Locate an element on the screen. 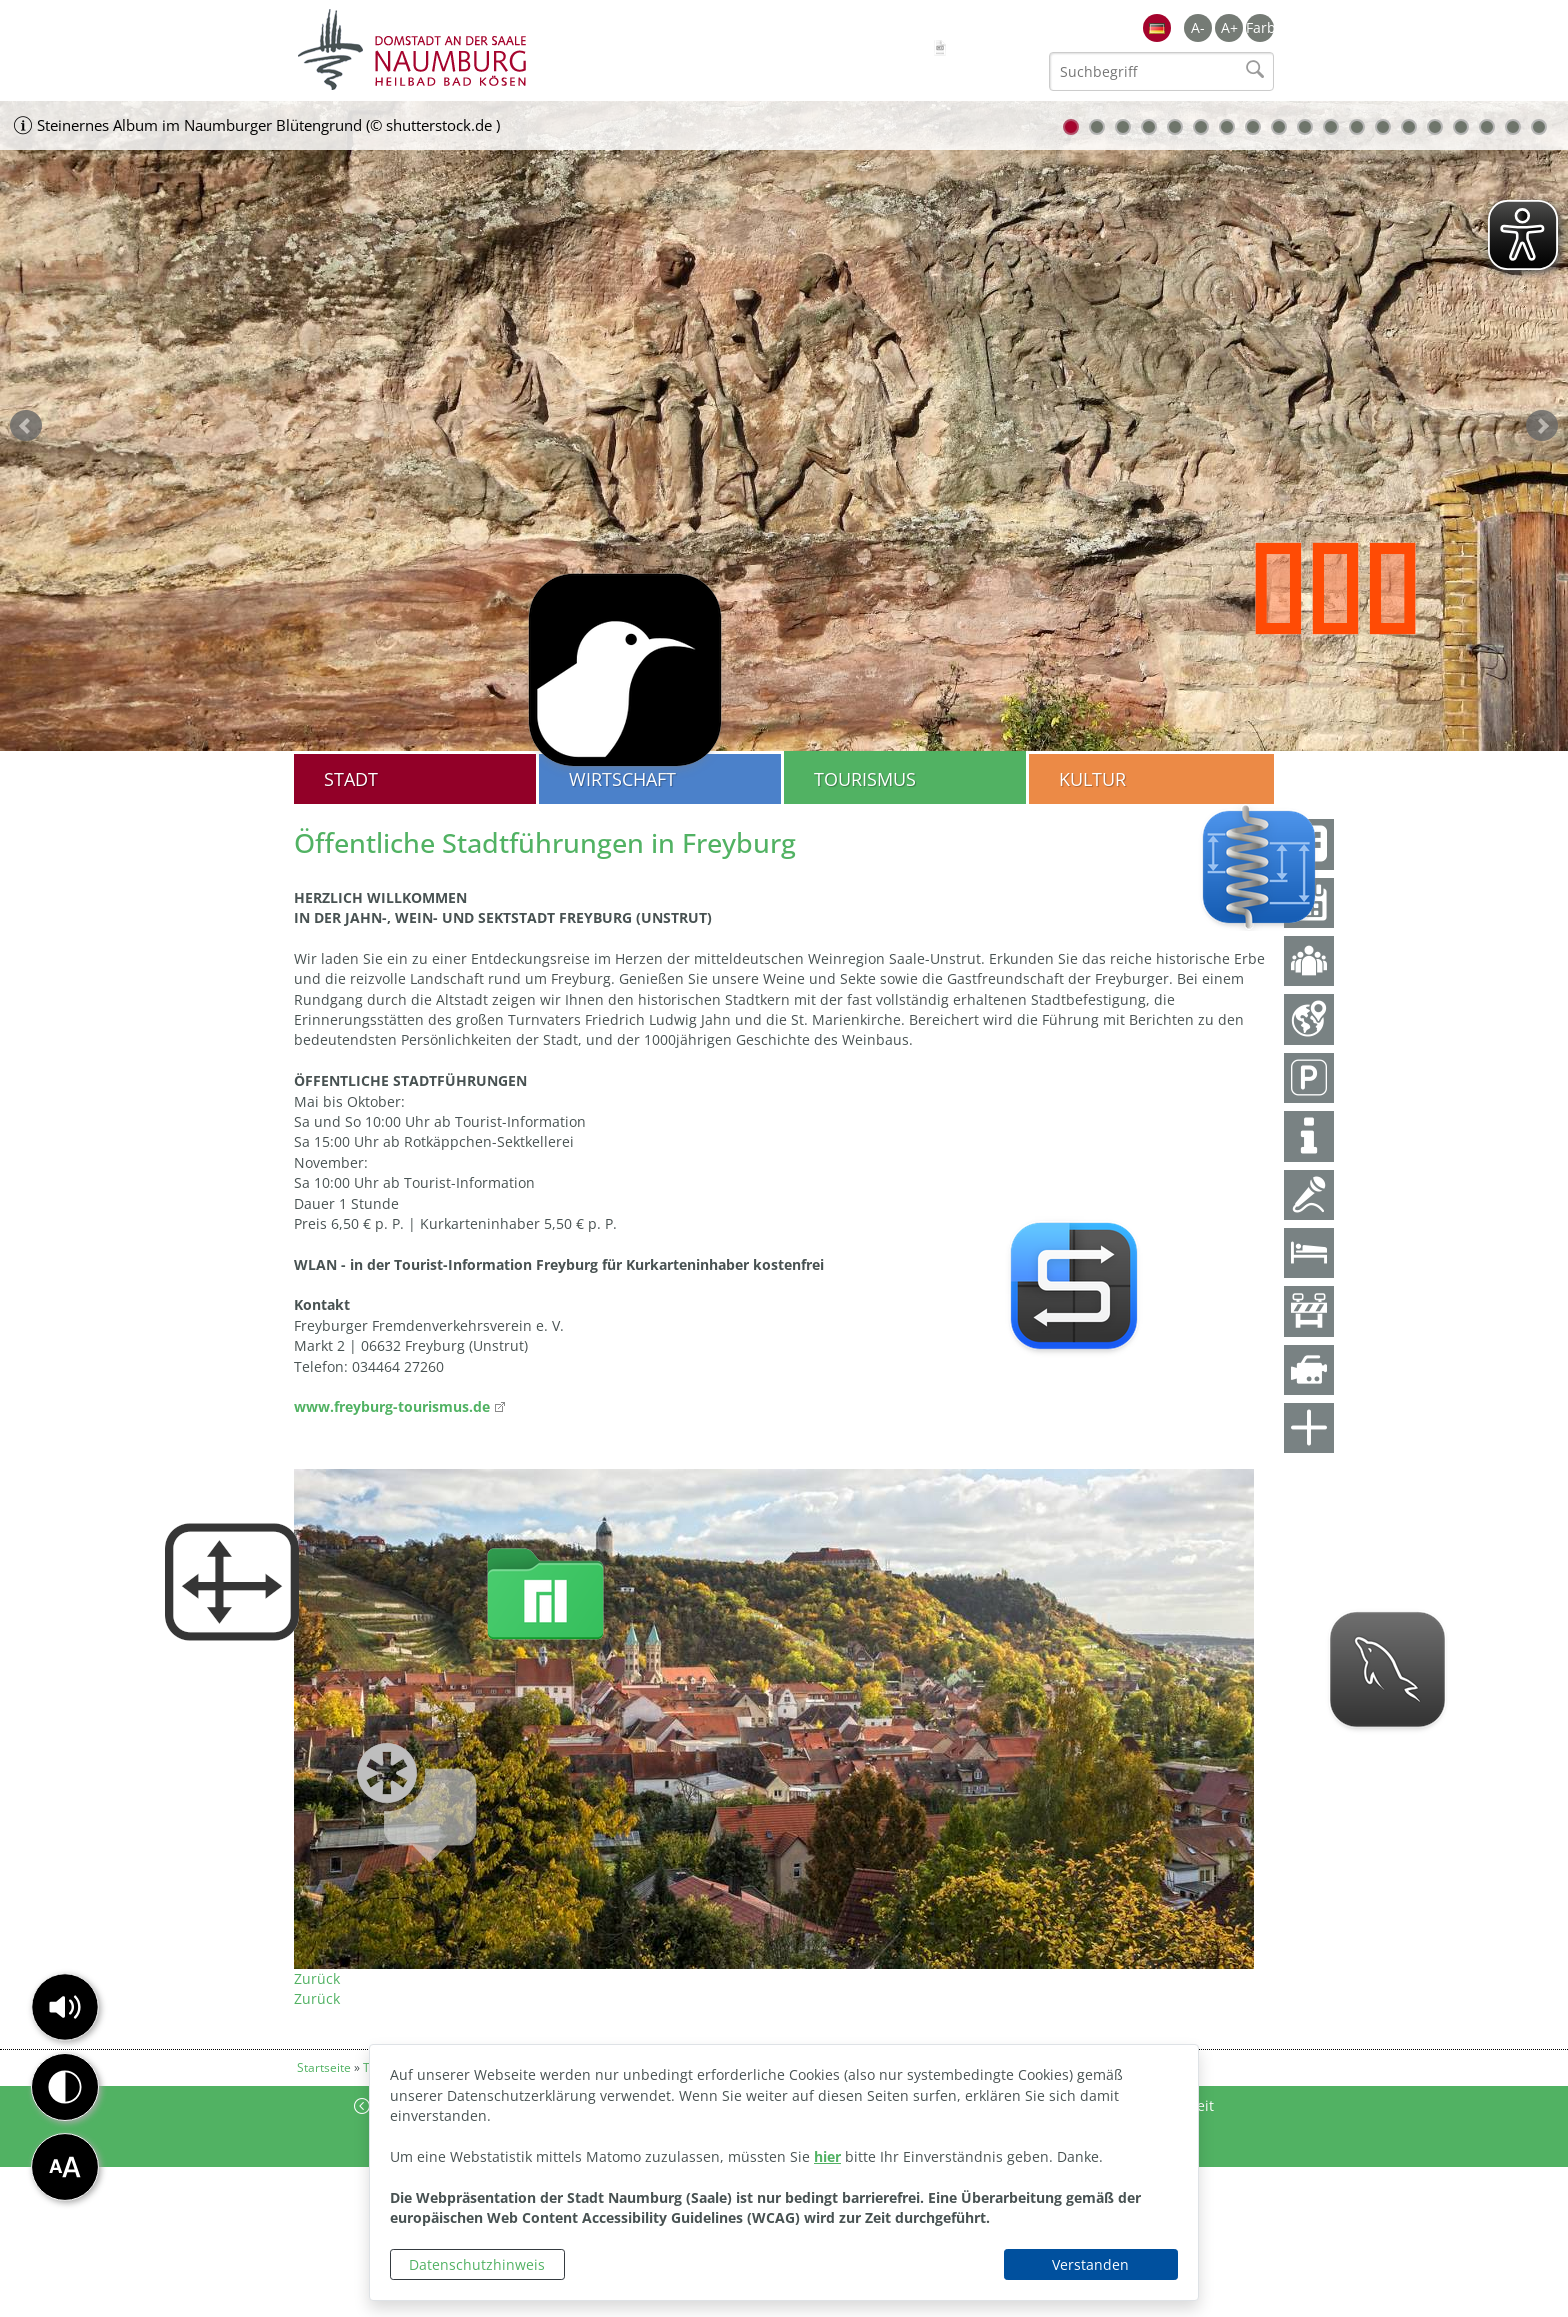 The height and width of the screenshot is (2317, 1568). a markdown text file is located at coordinates (940, 48).